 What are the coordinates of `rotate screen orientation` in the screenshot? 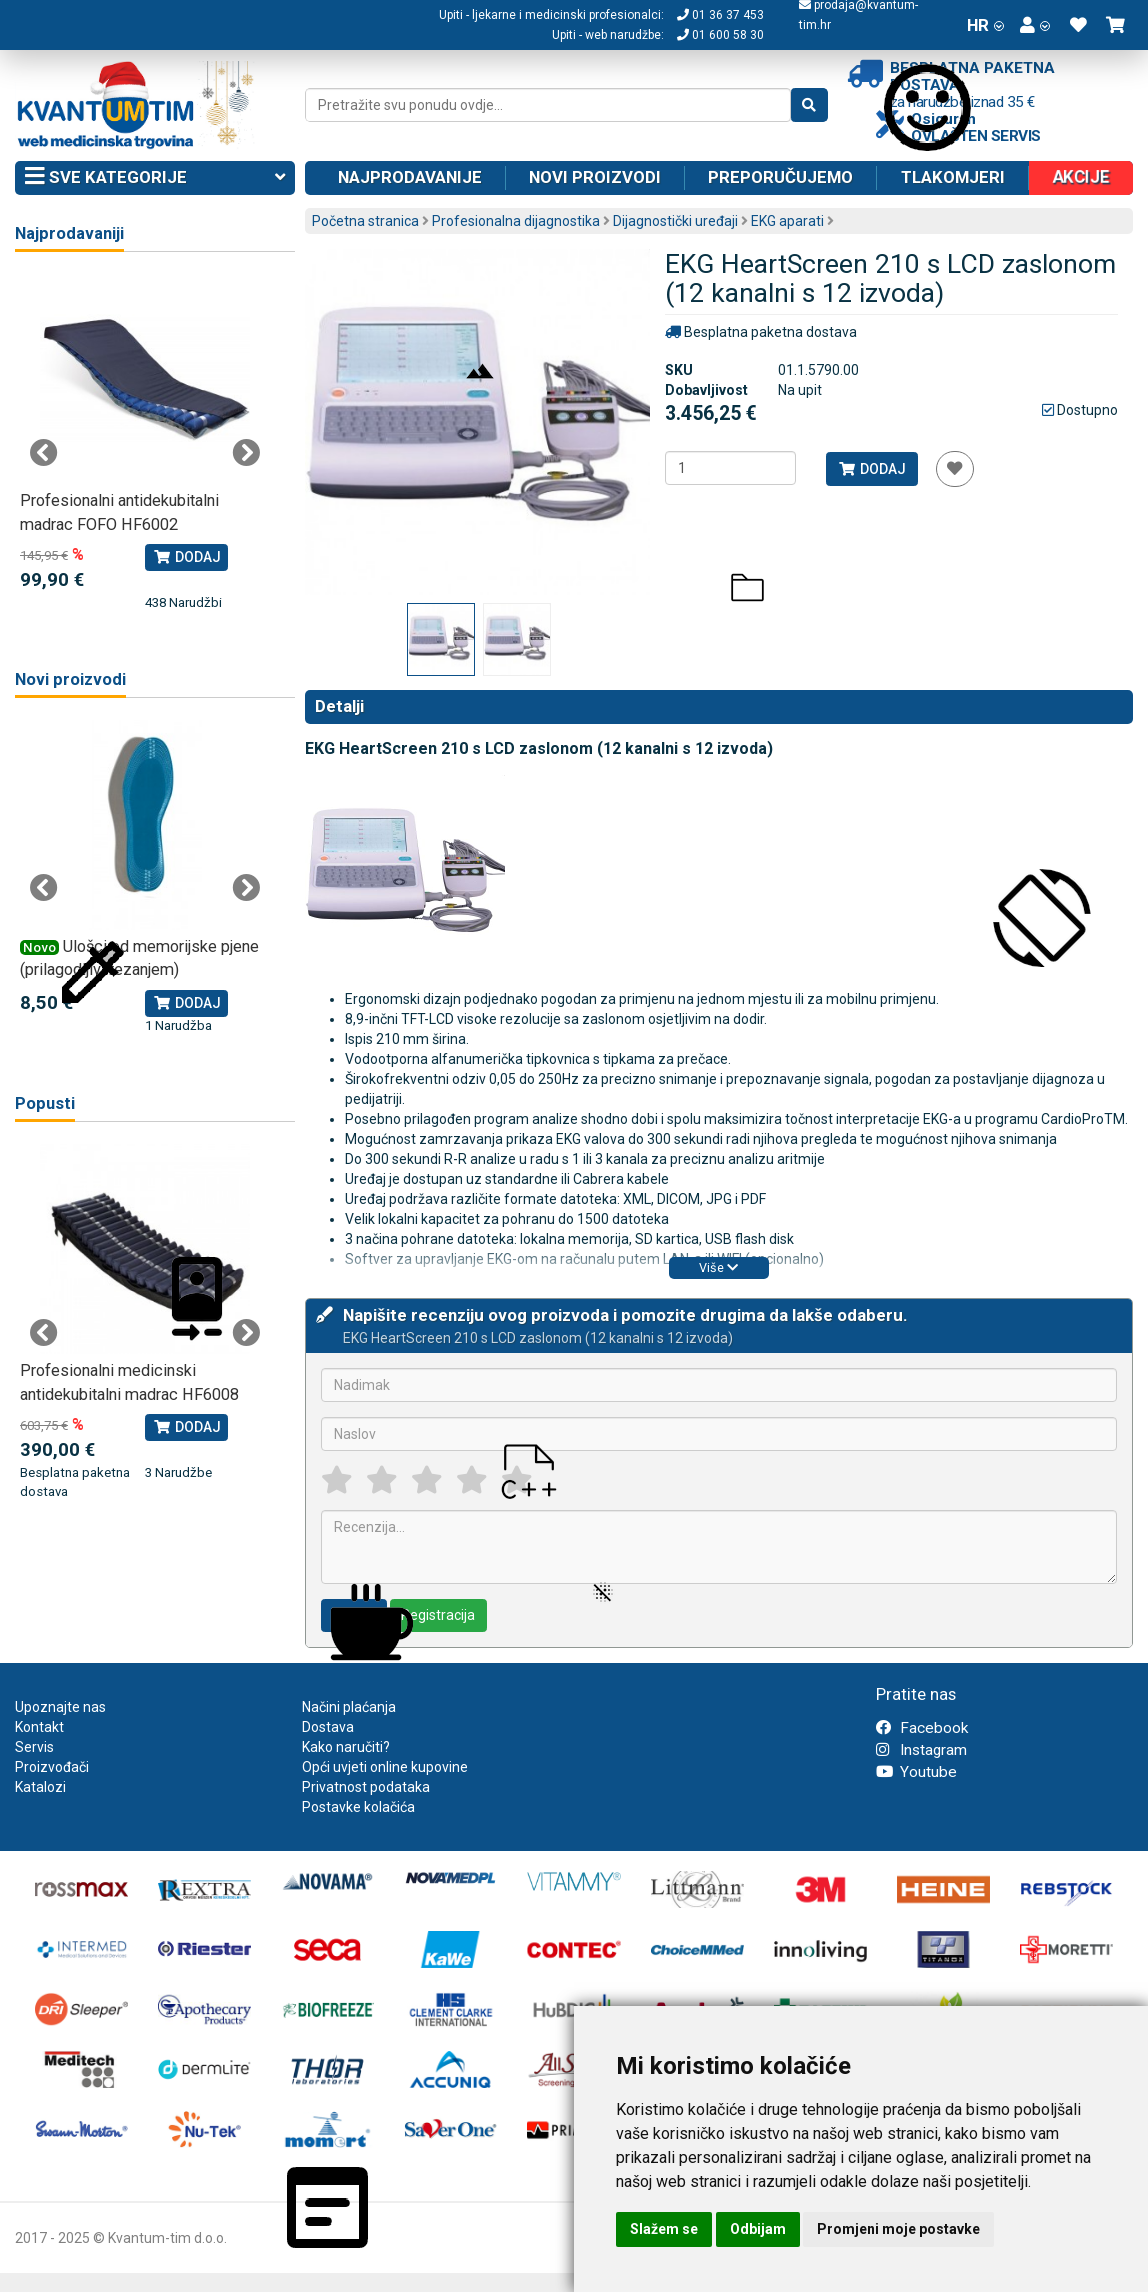 It's located at (1042, 918).